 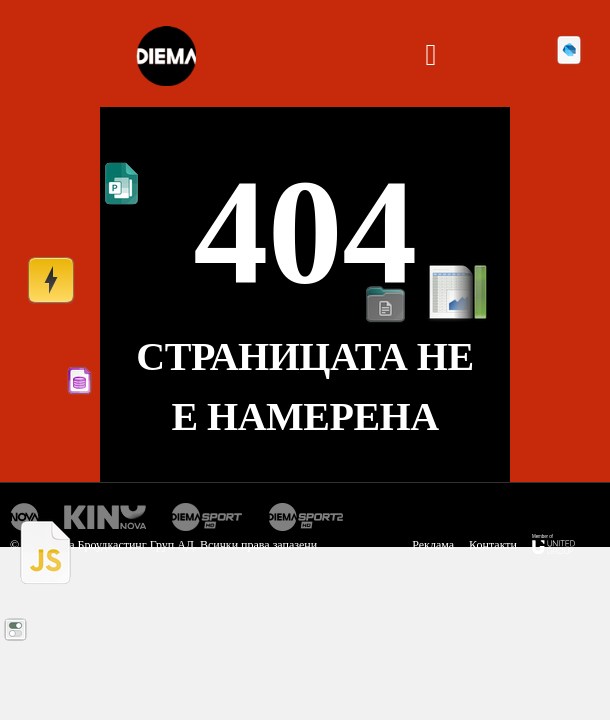 I want to click on open system settings or preferences, so click(x=15, y=629).